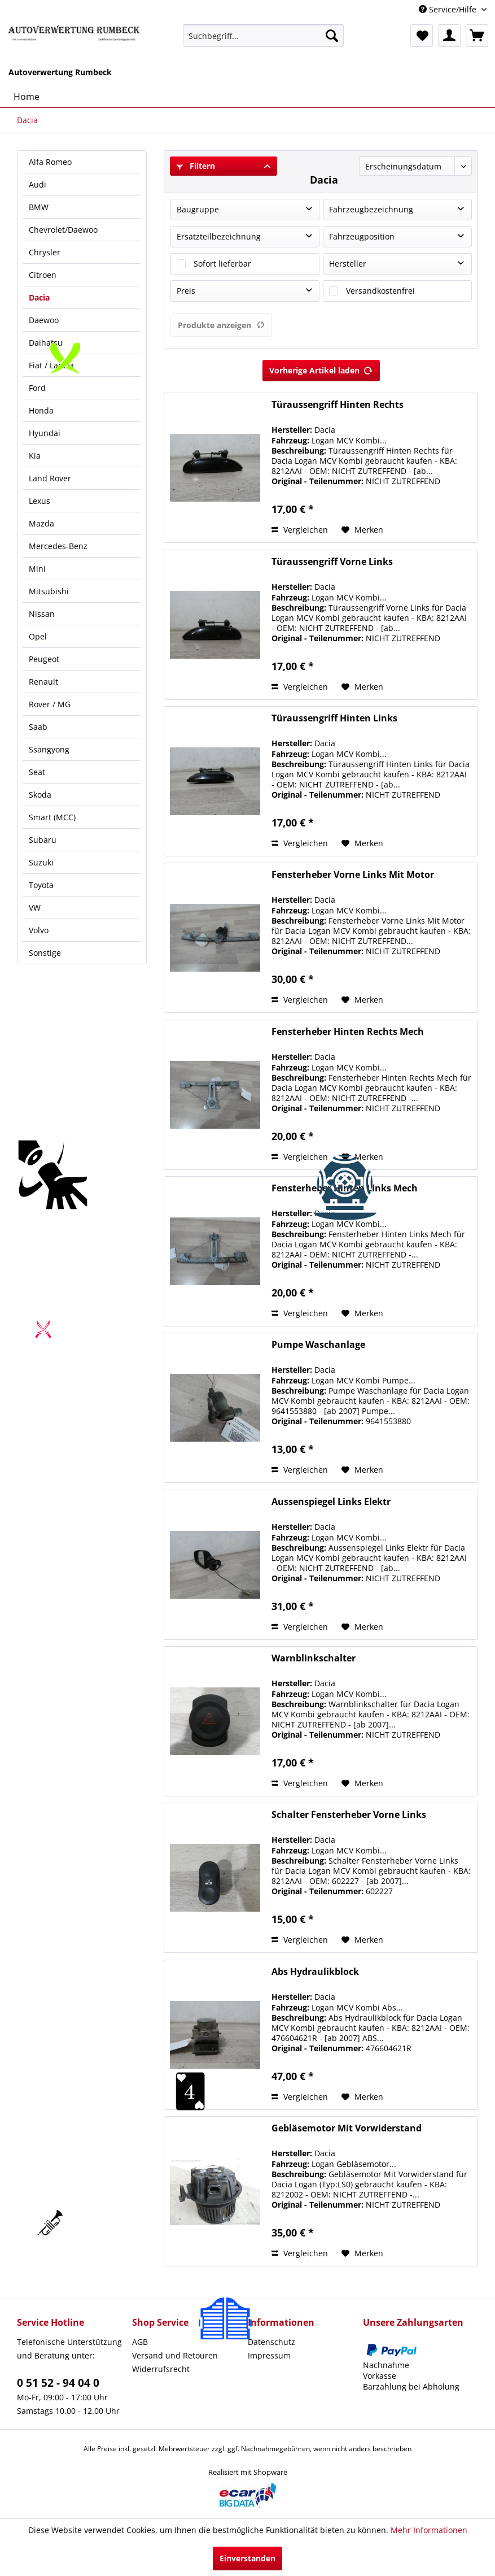 This screenshot has height=2576, width=495. I want to click on enter a western-themed game area or saloon, so click(225, 2318).